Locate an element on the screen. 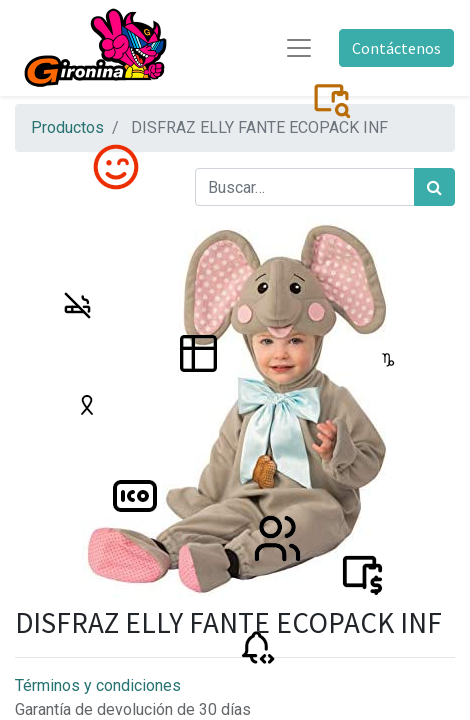 The image size is (470, 720). configure notification settings via code is located at coordinates (256, 647).